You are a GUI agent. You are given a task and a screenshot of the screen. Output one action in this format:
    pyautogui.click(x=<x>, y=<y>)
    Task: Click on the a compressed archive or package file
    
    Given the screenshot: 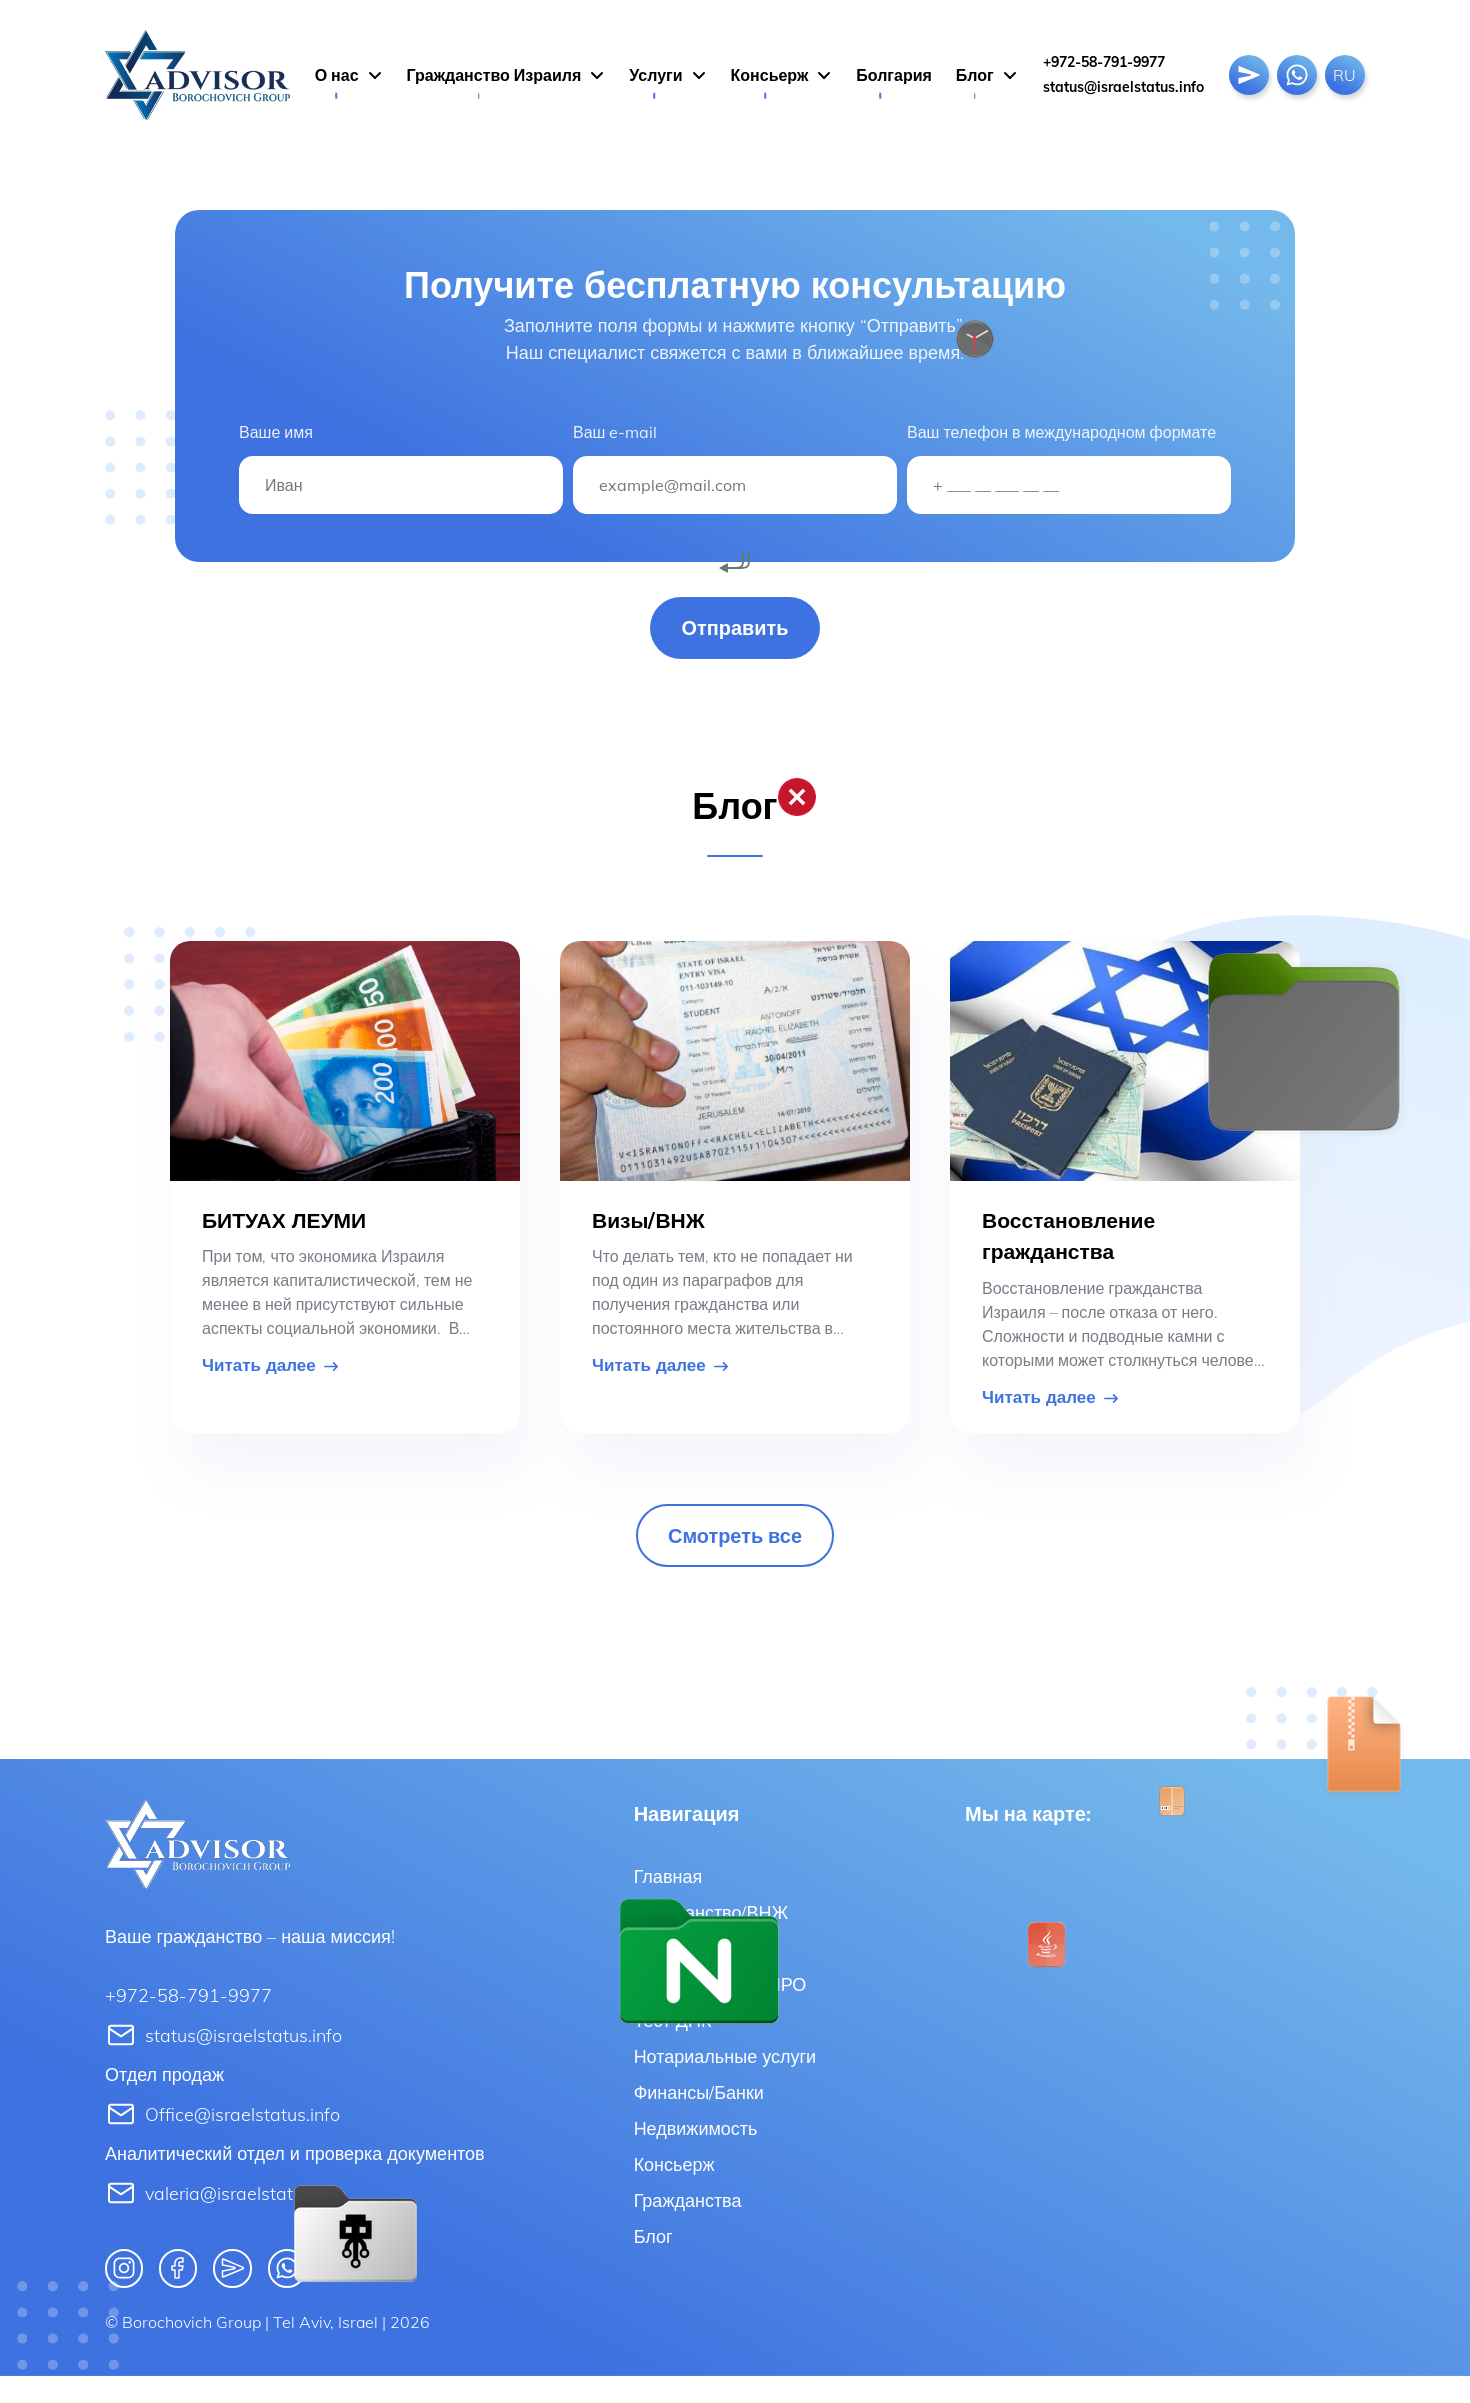 What is the action you would take?
    pyautogui.click(x=1172, y=1801)
    